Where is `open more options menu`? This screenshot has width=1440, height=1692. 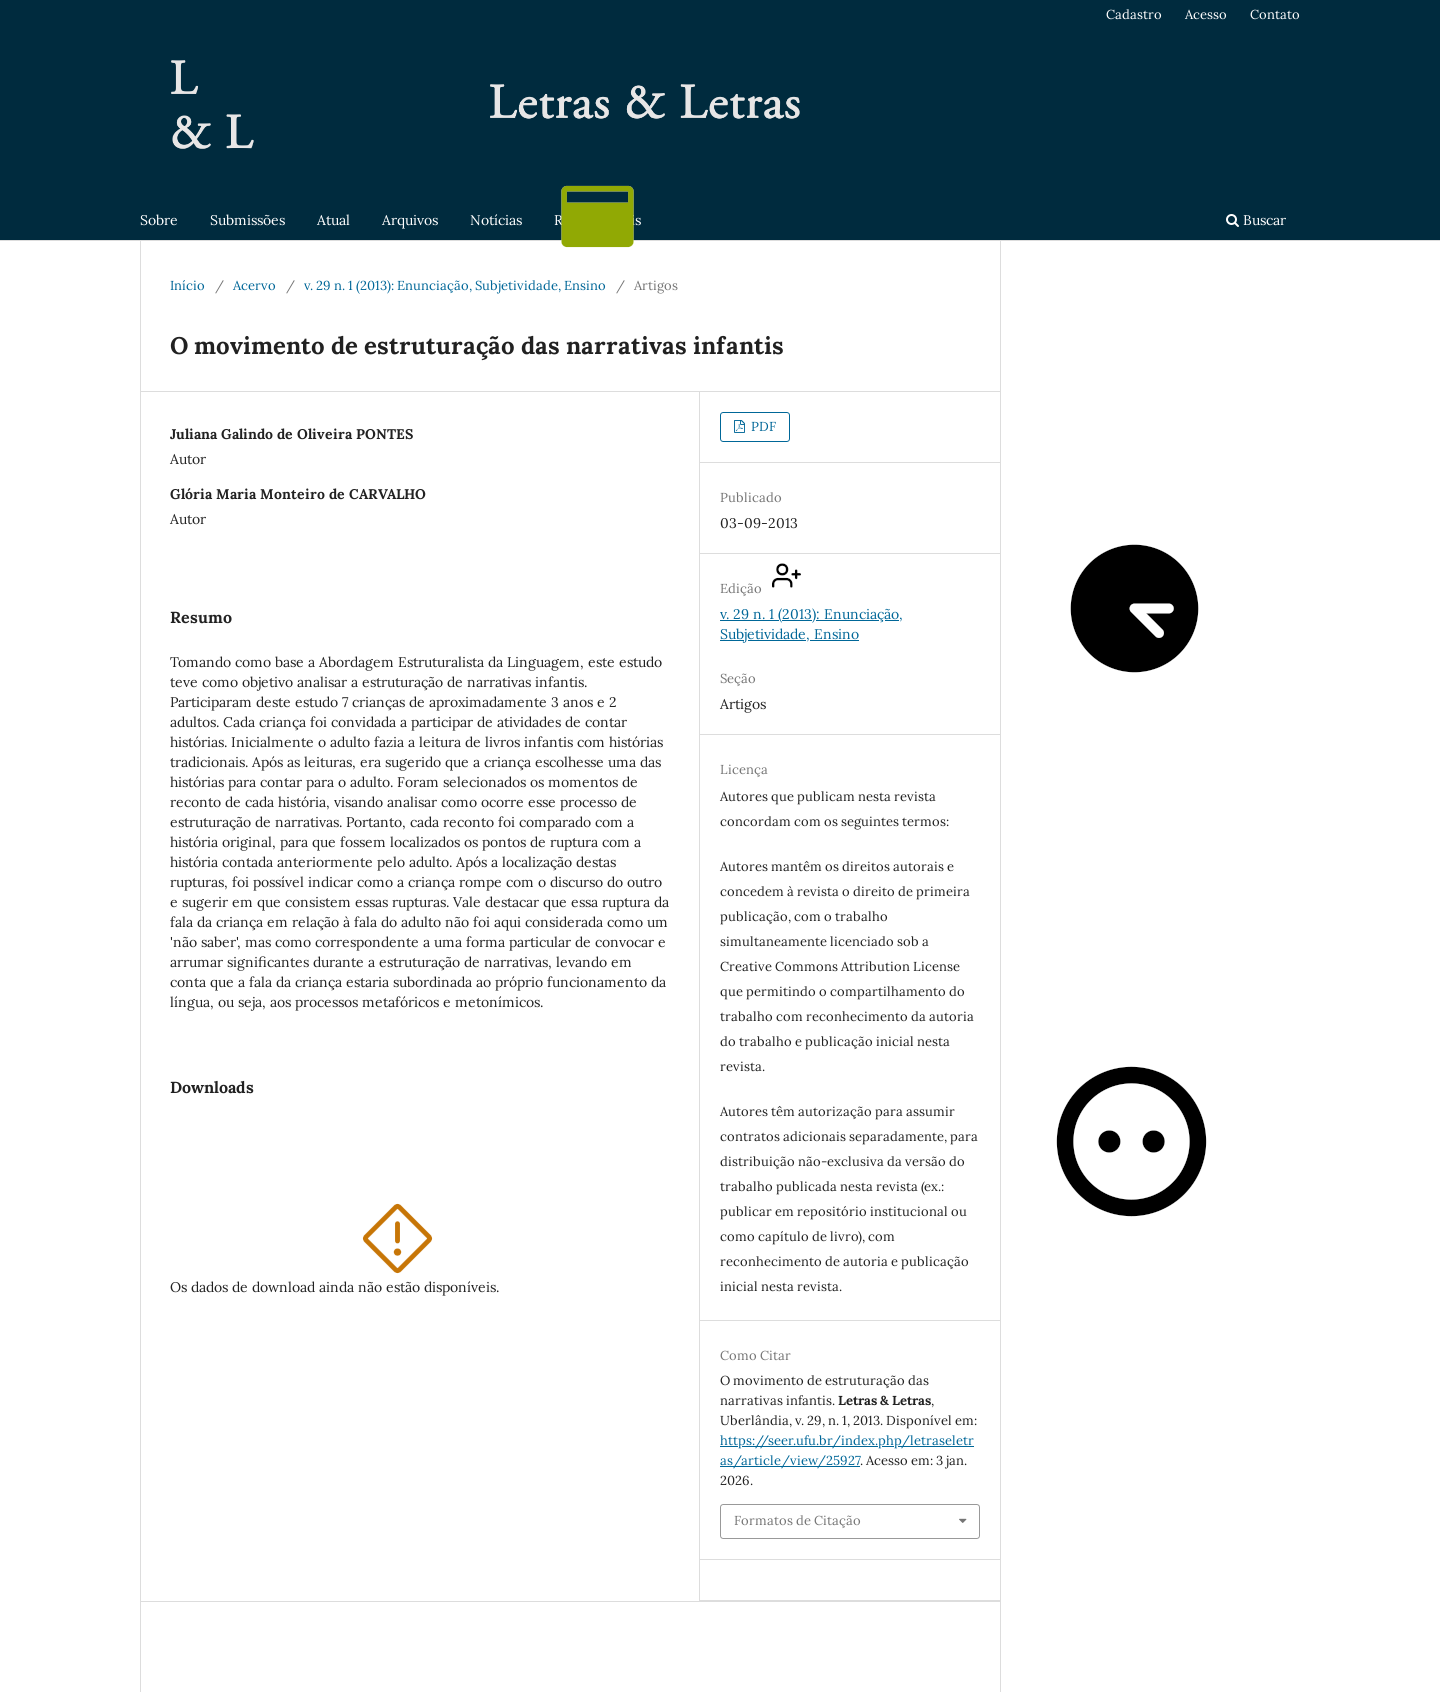
open more options menu is located at coordinates (1131, 1141).